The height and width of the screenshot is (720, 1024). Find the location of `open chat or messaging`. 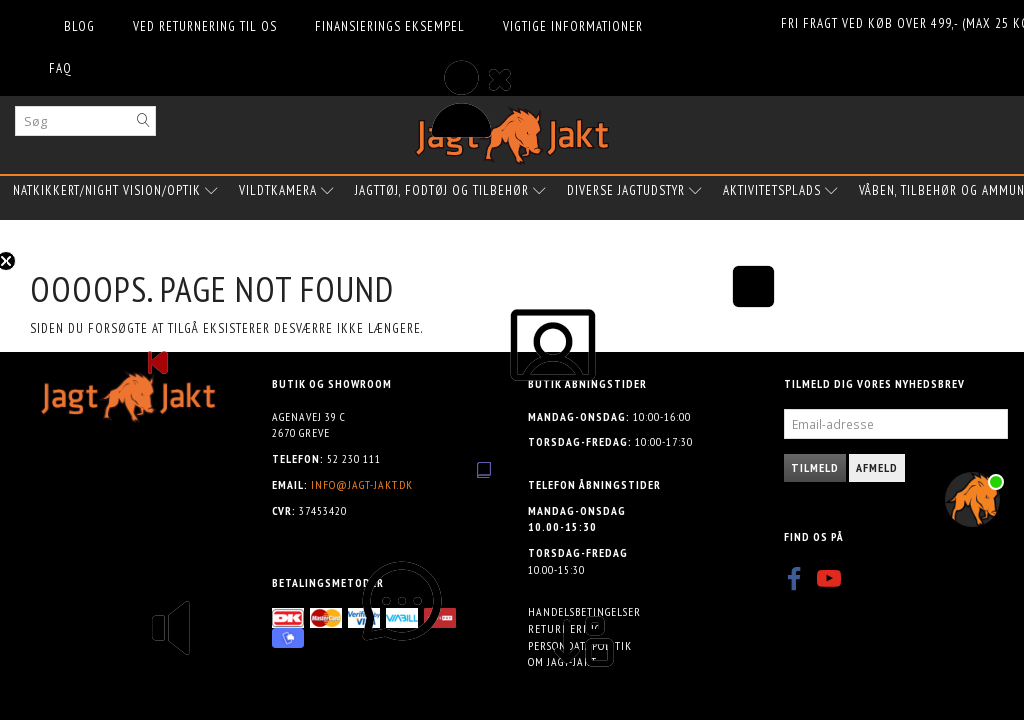

open chat or messaging is located at coordinates (402, 601).